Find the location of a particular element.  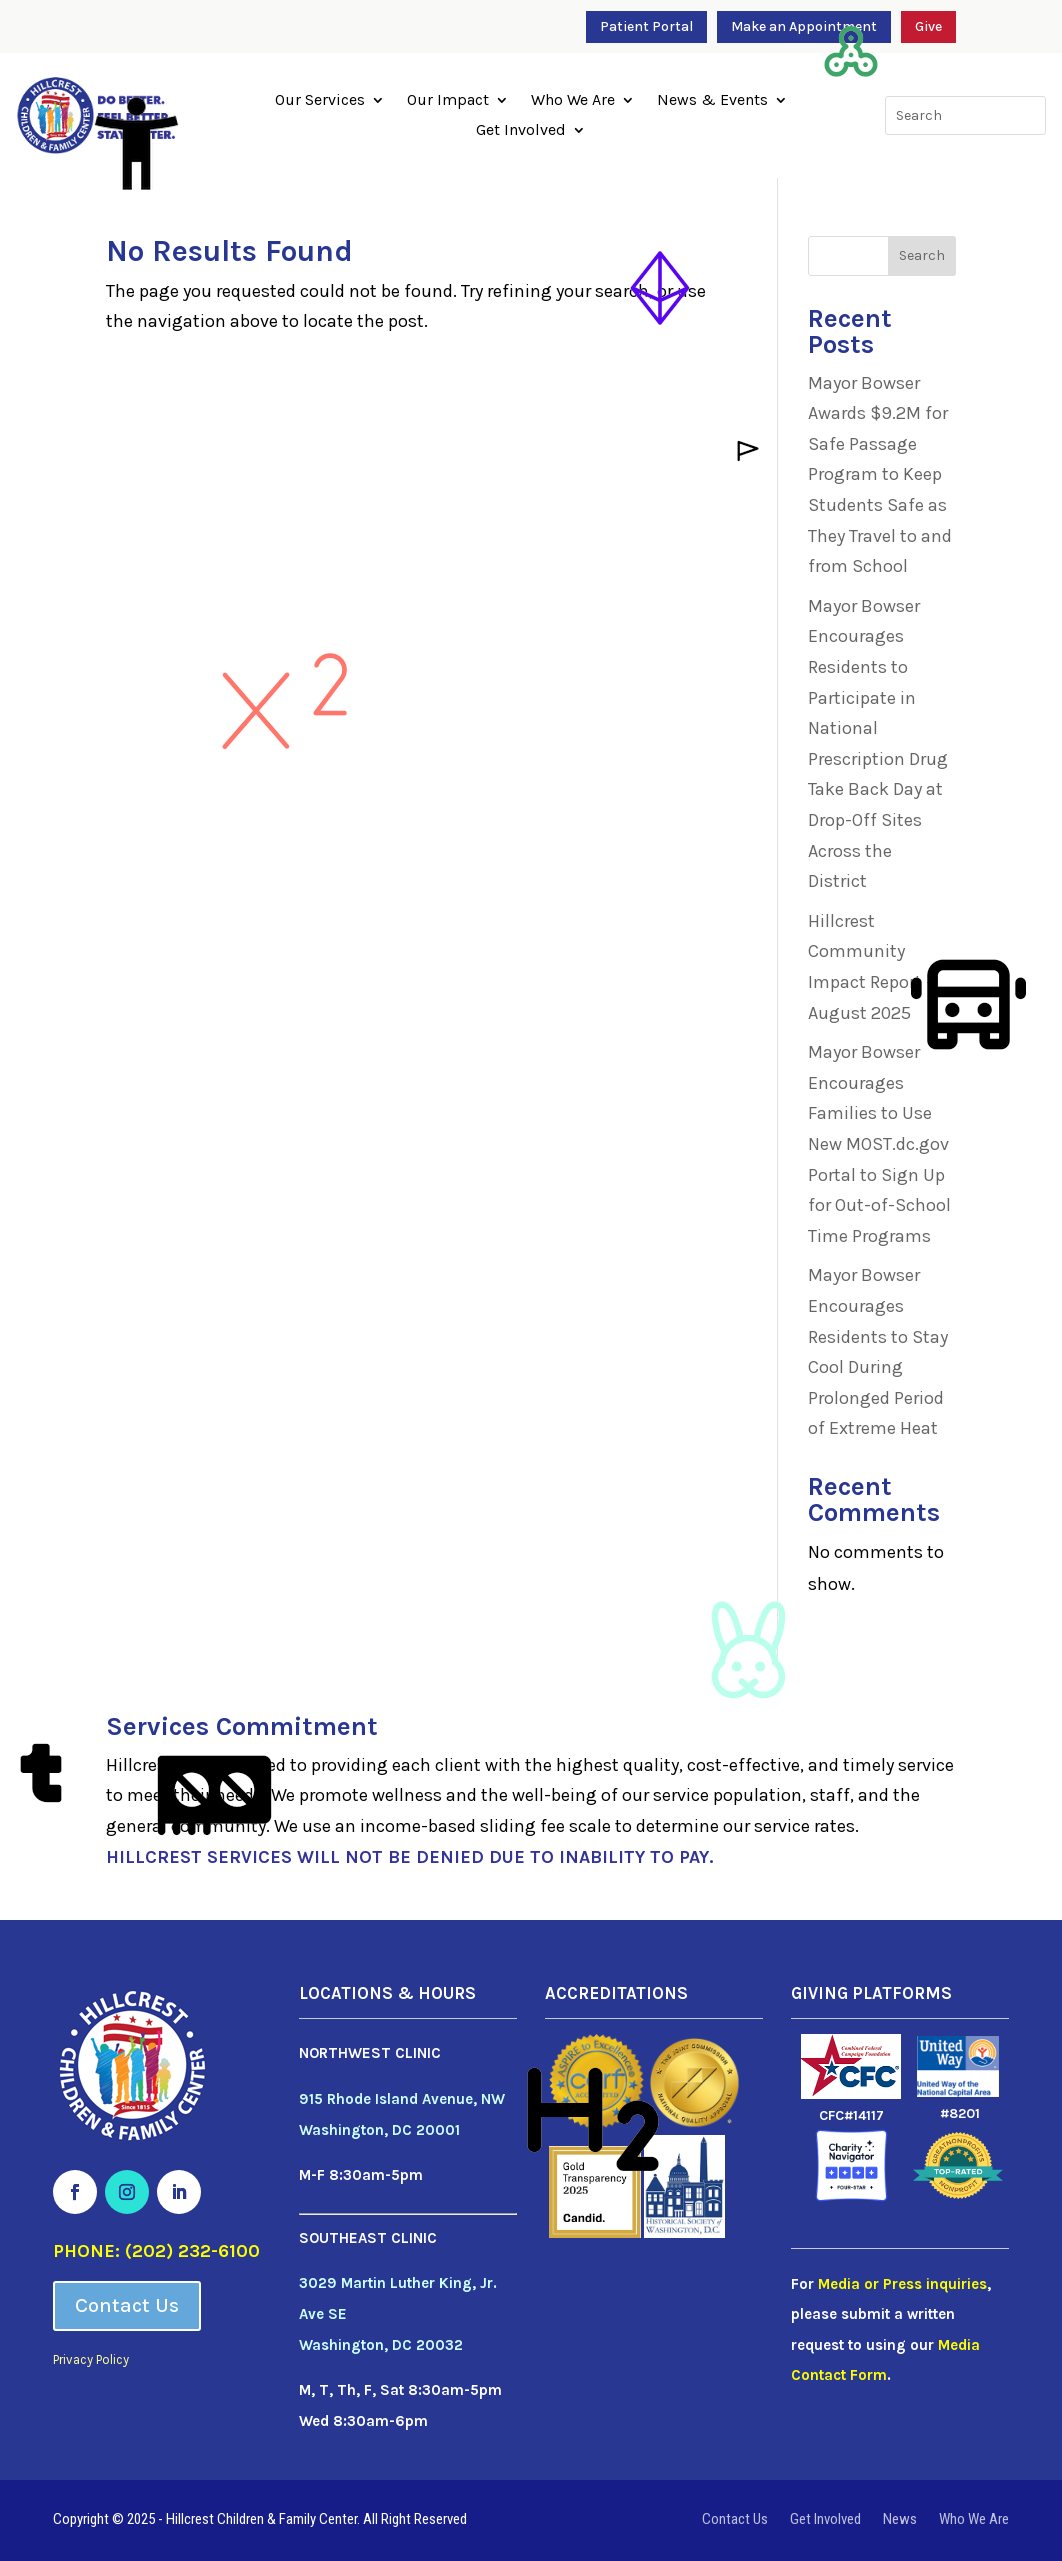

open tumblr app is located at coordinates (41, 1773).